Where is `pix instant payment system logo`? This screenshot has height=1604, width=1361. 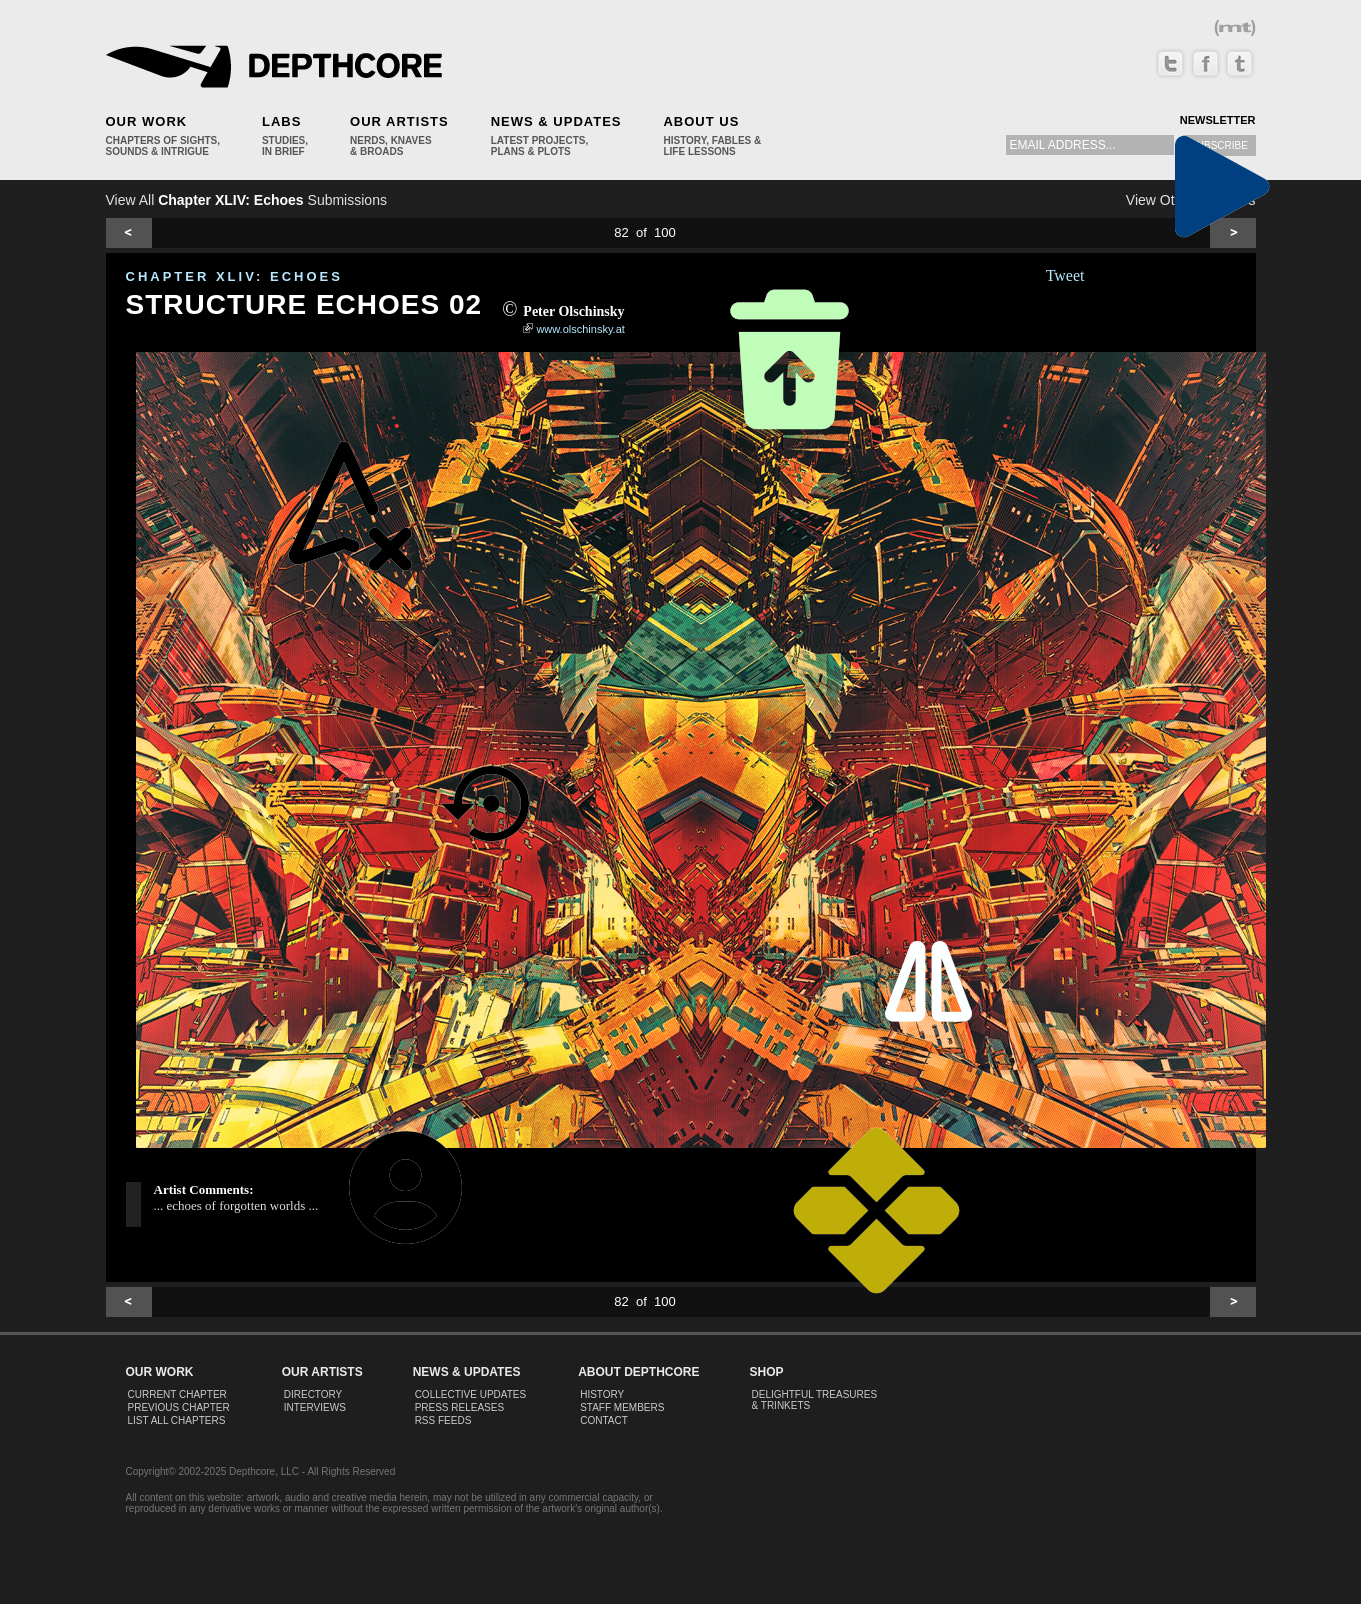 pix instant payment system logo is located at coordinates (876, 1210).